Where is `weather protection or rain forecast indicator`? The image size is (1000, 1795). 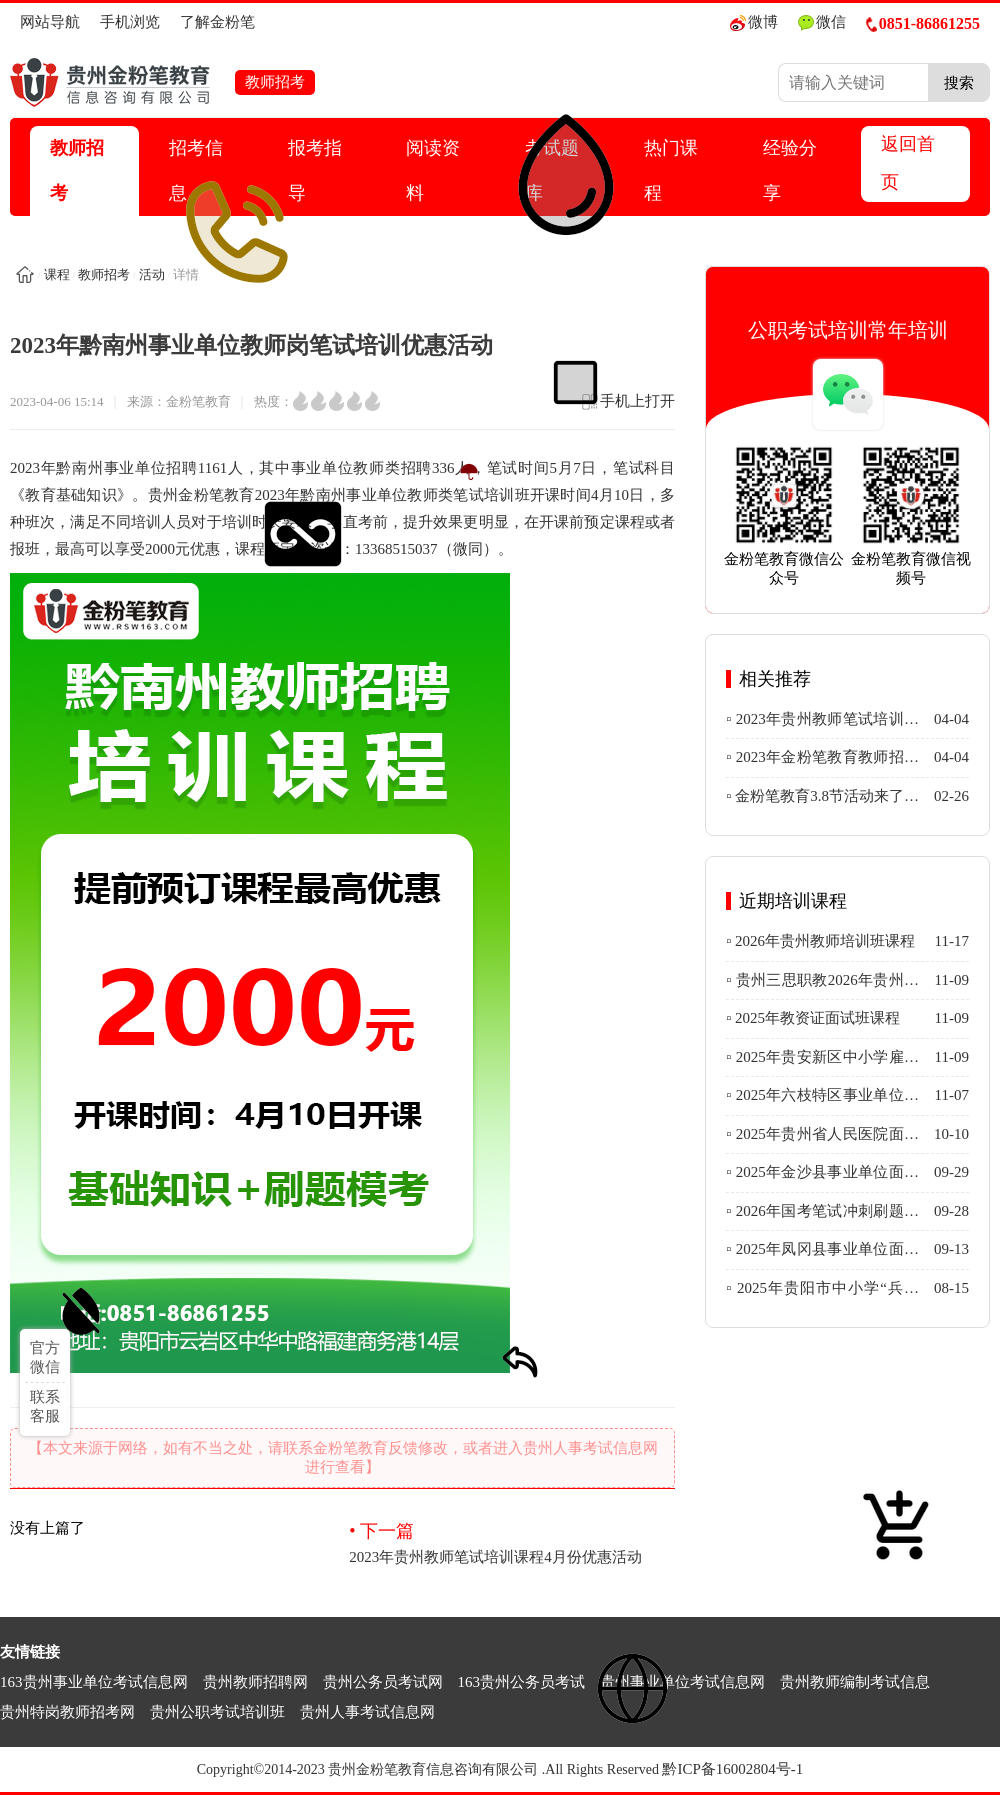 weather protection or rain forecast indicator is located at coordinates (469, 472).